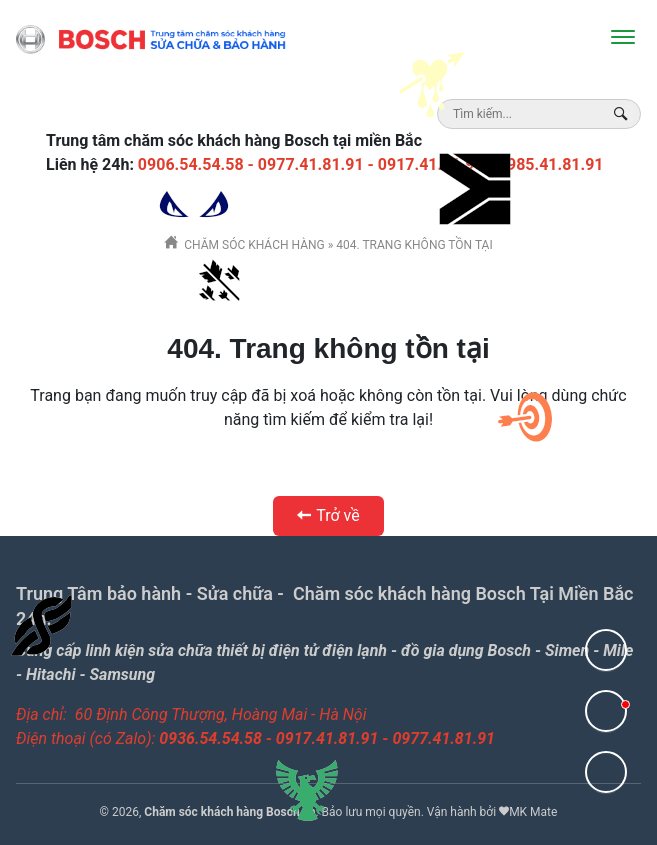  Describe the element at coordinates (432, 84) in the screenshot. I see `indicates heartbreak or emotional damage status` at that location.